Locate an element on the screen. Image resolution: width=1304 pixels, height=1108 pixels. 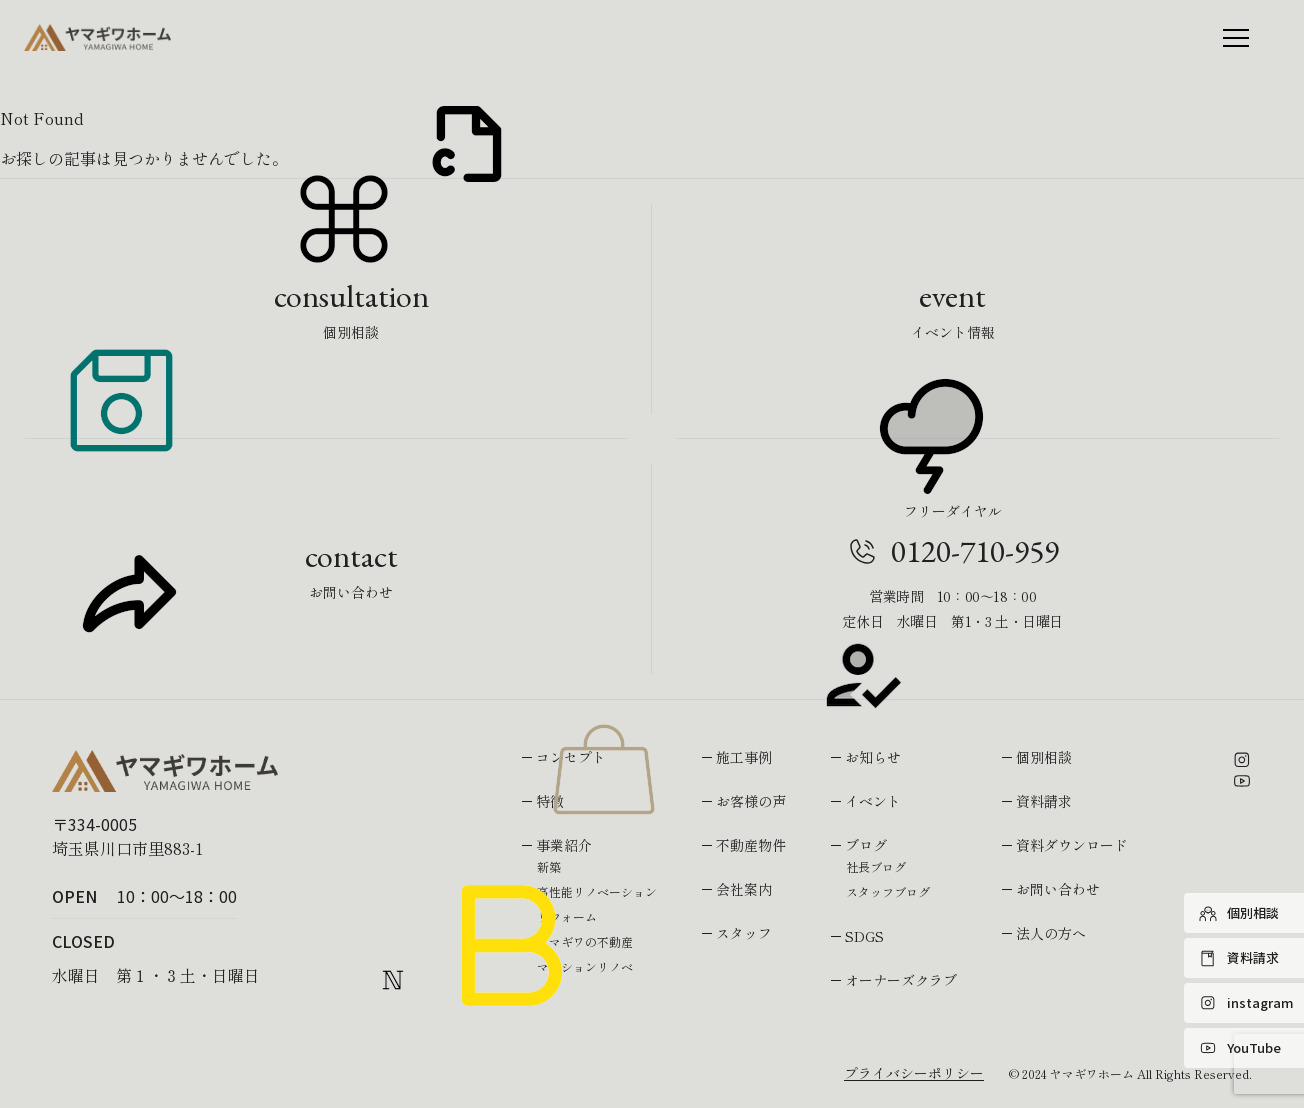
share content with others is located at coordinates (129, 598).